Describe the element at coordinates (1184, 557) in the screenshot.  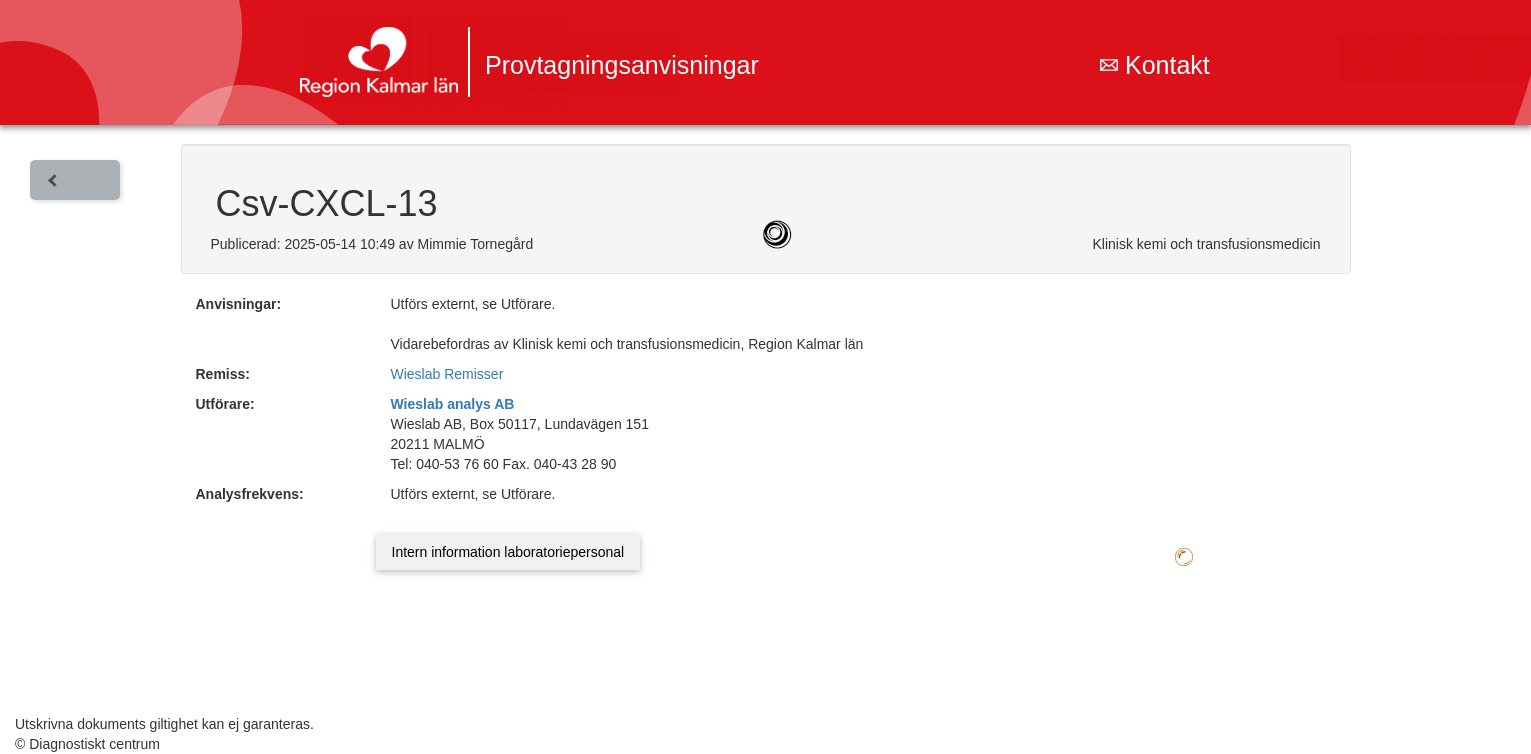
I see `a collectible orb or power-up item` at that location.